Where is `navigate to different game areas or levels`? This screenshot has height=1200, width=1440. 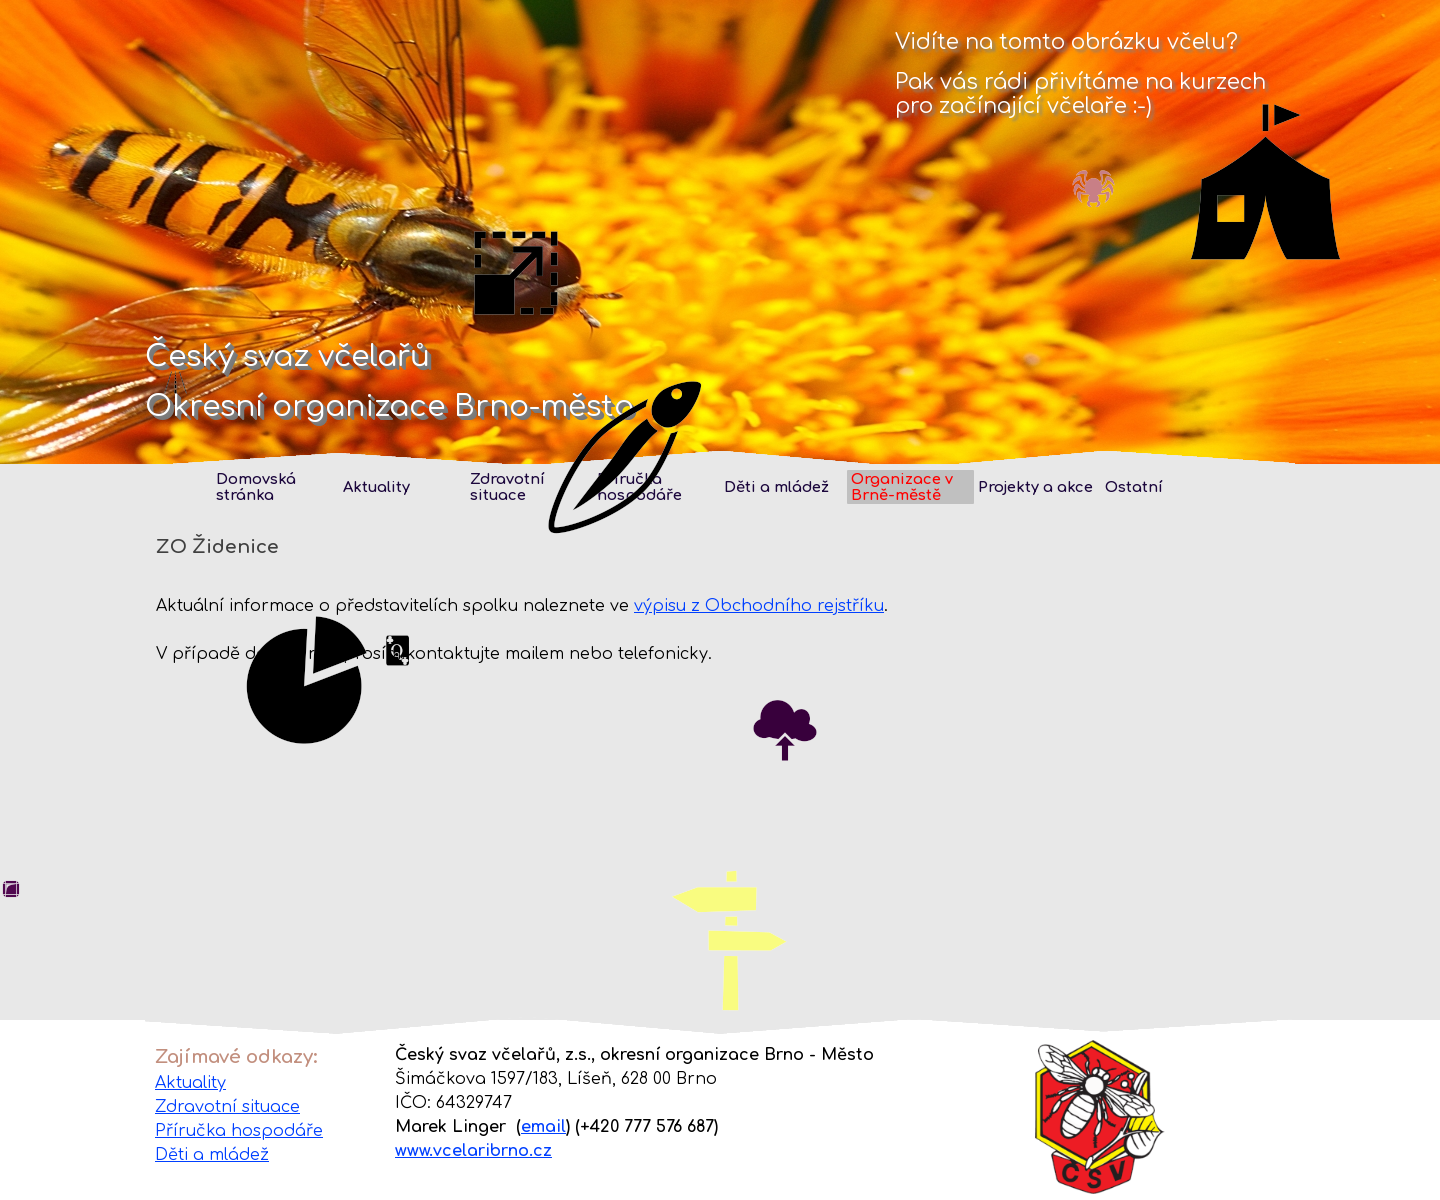
navigate to different game areas or levels is located at coordinates (730, 939).